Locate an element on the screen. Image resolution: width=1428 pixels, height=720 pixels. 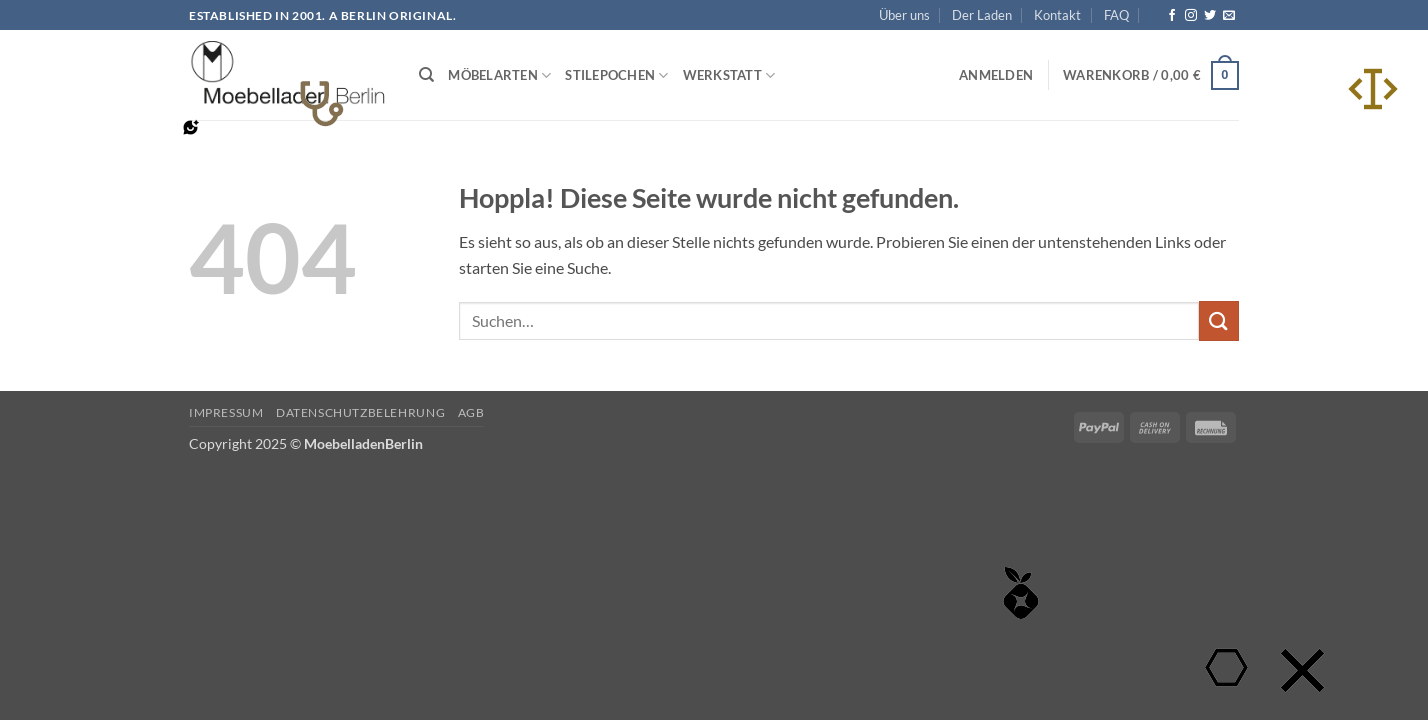
open Pi-hole network ad blocker settings is located at coordinates (1021, 593).